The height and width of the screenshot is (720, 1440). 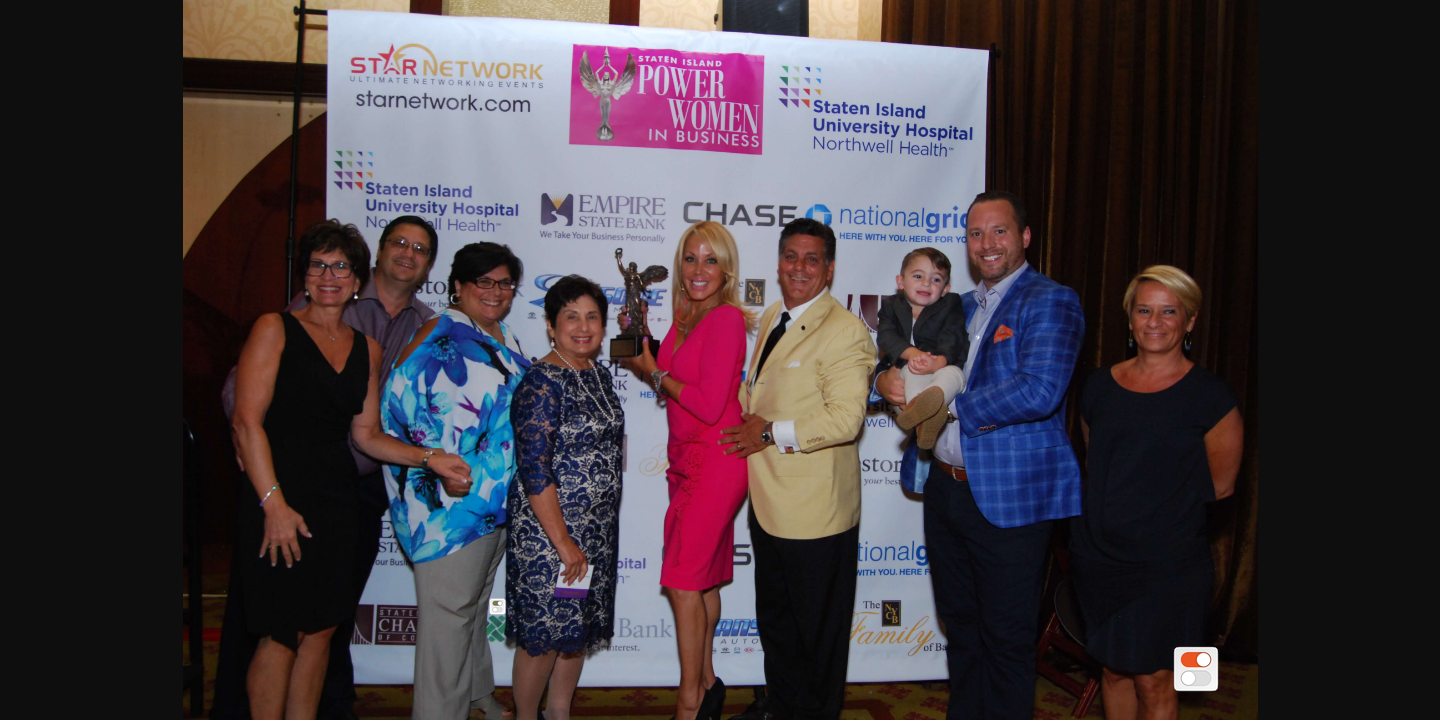 I want to click on open system settings or preferences, so click(x=1196, y=669).